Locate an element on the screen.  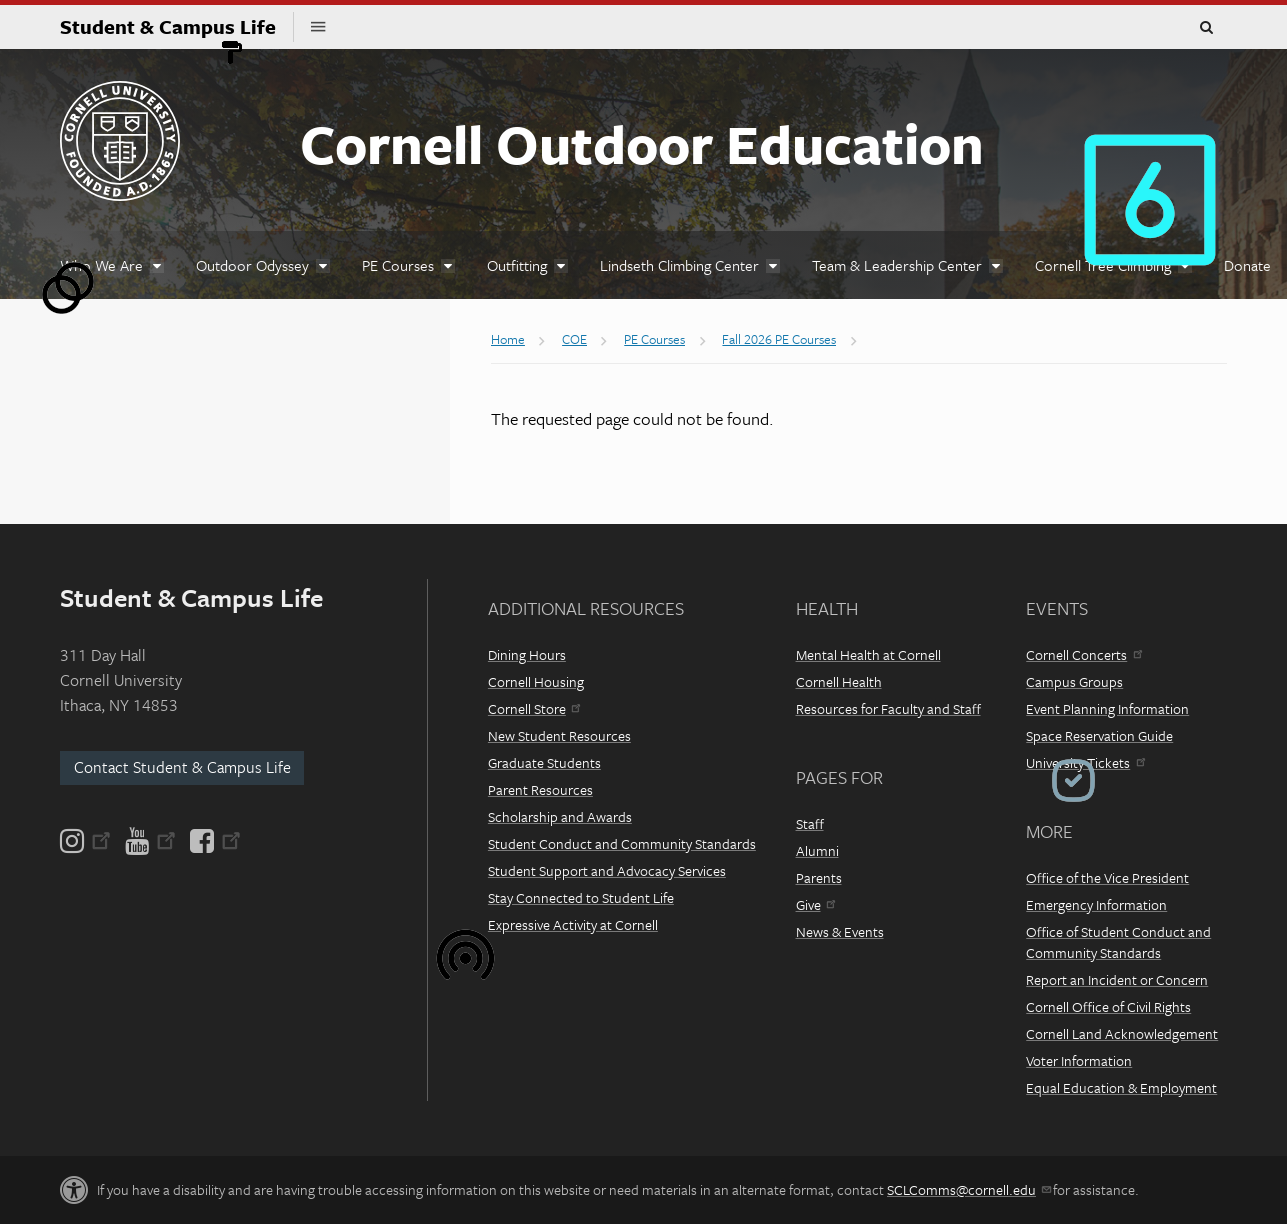
apply formatting style to selected content is located at coordinates (231, 52).